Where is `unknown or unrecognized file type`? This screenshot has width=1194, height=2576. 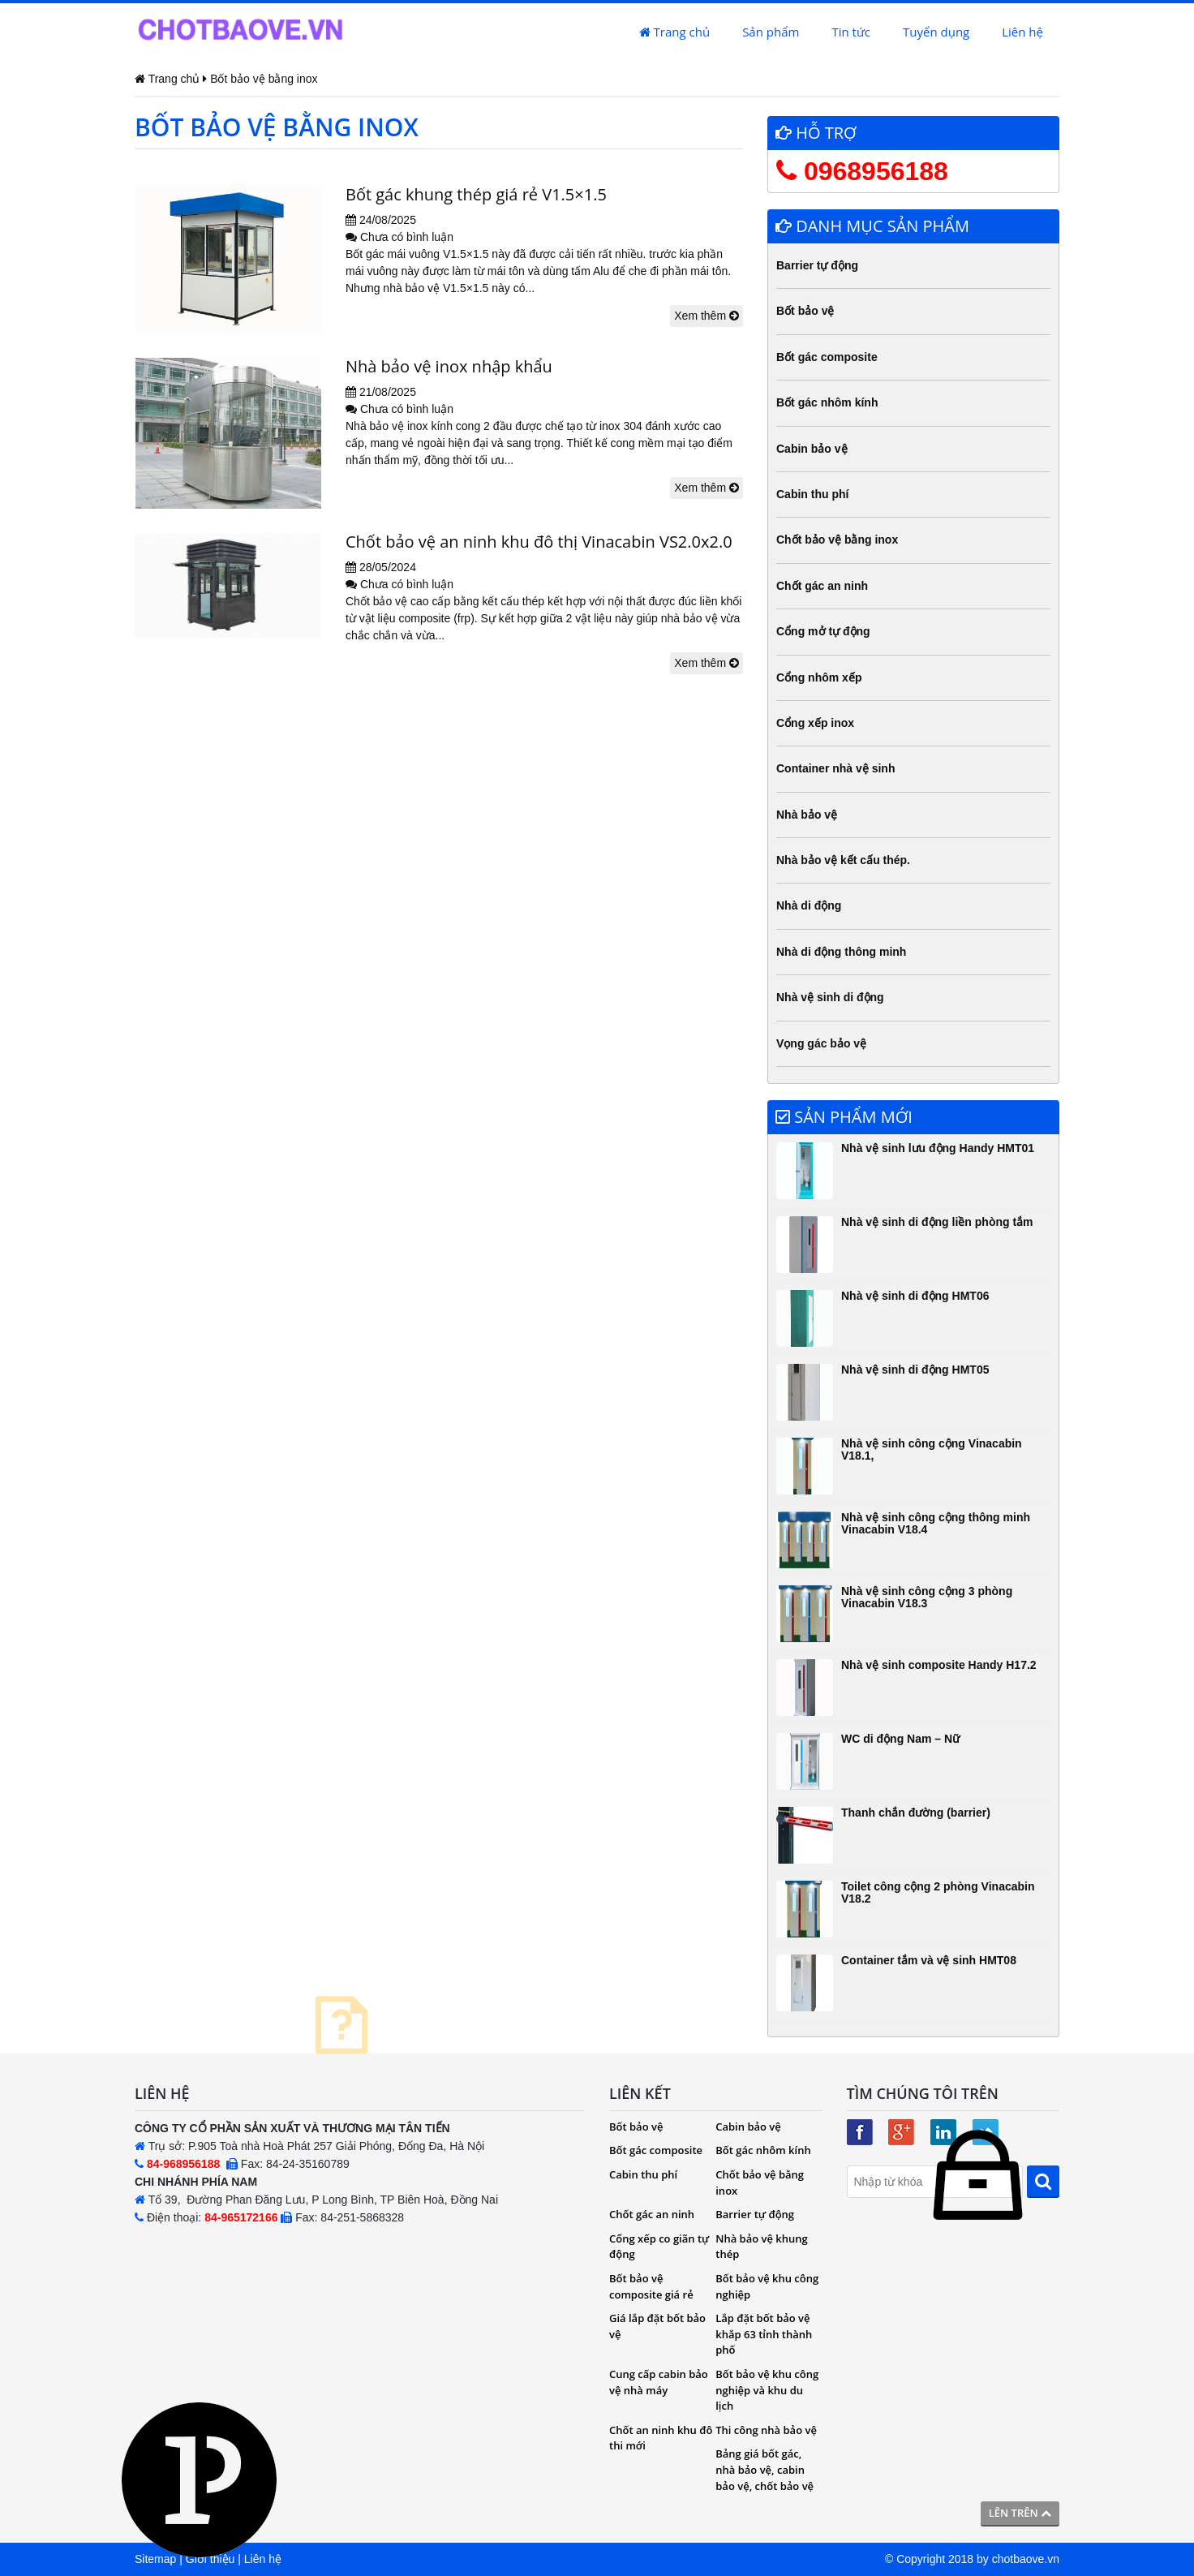 unknown or unrecognized file type is located at coordinates (341, 2025).